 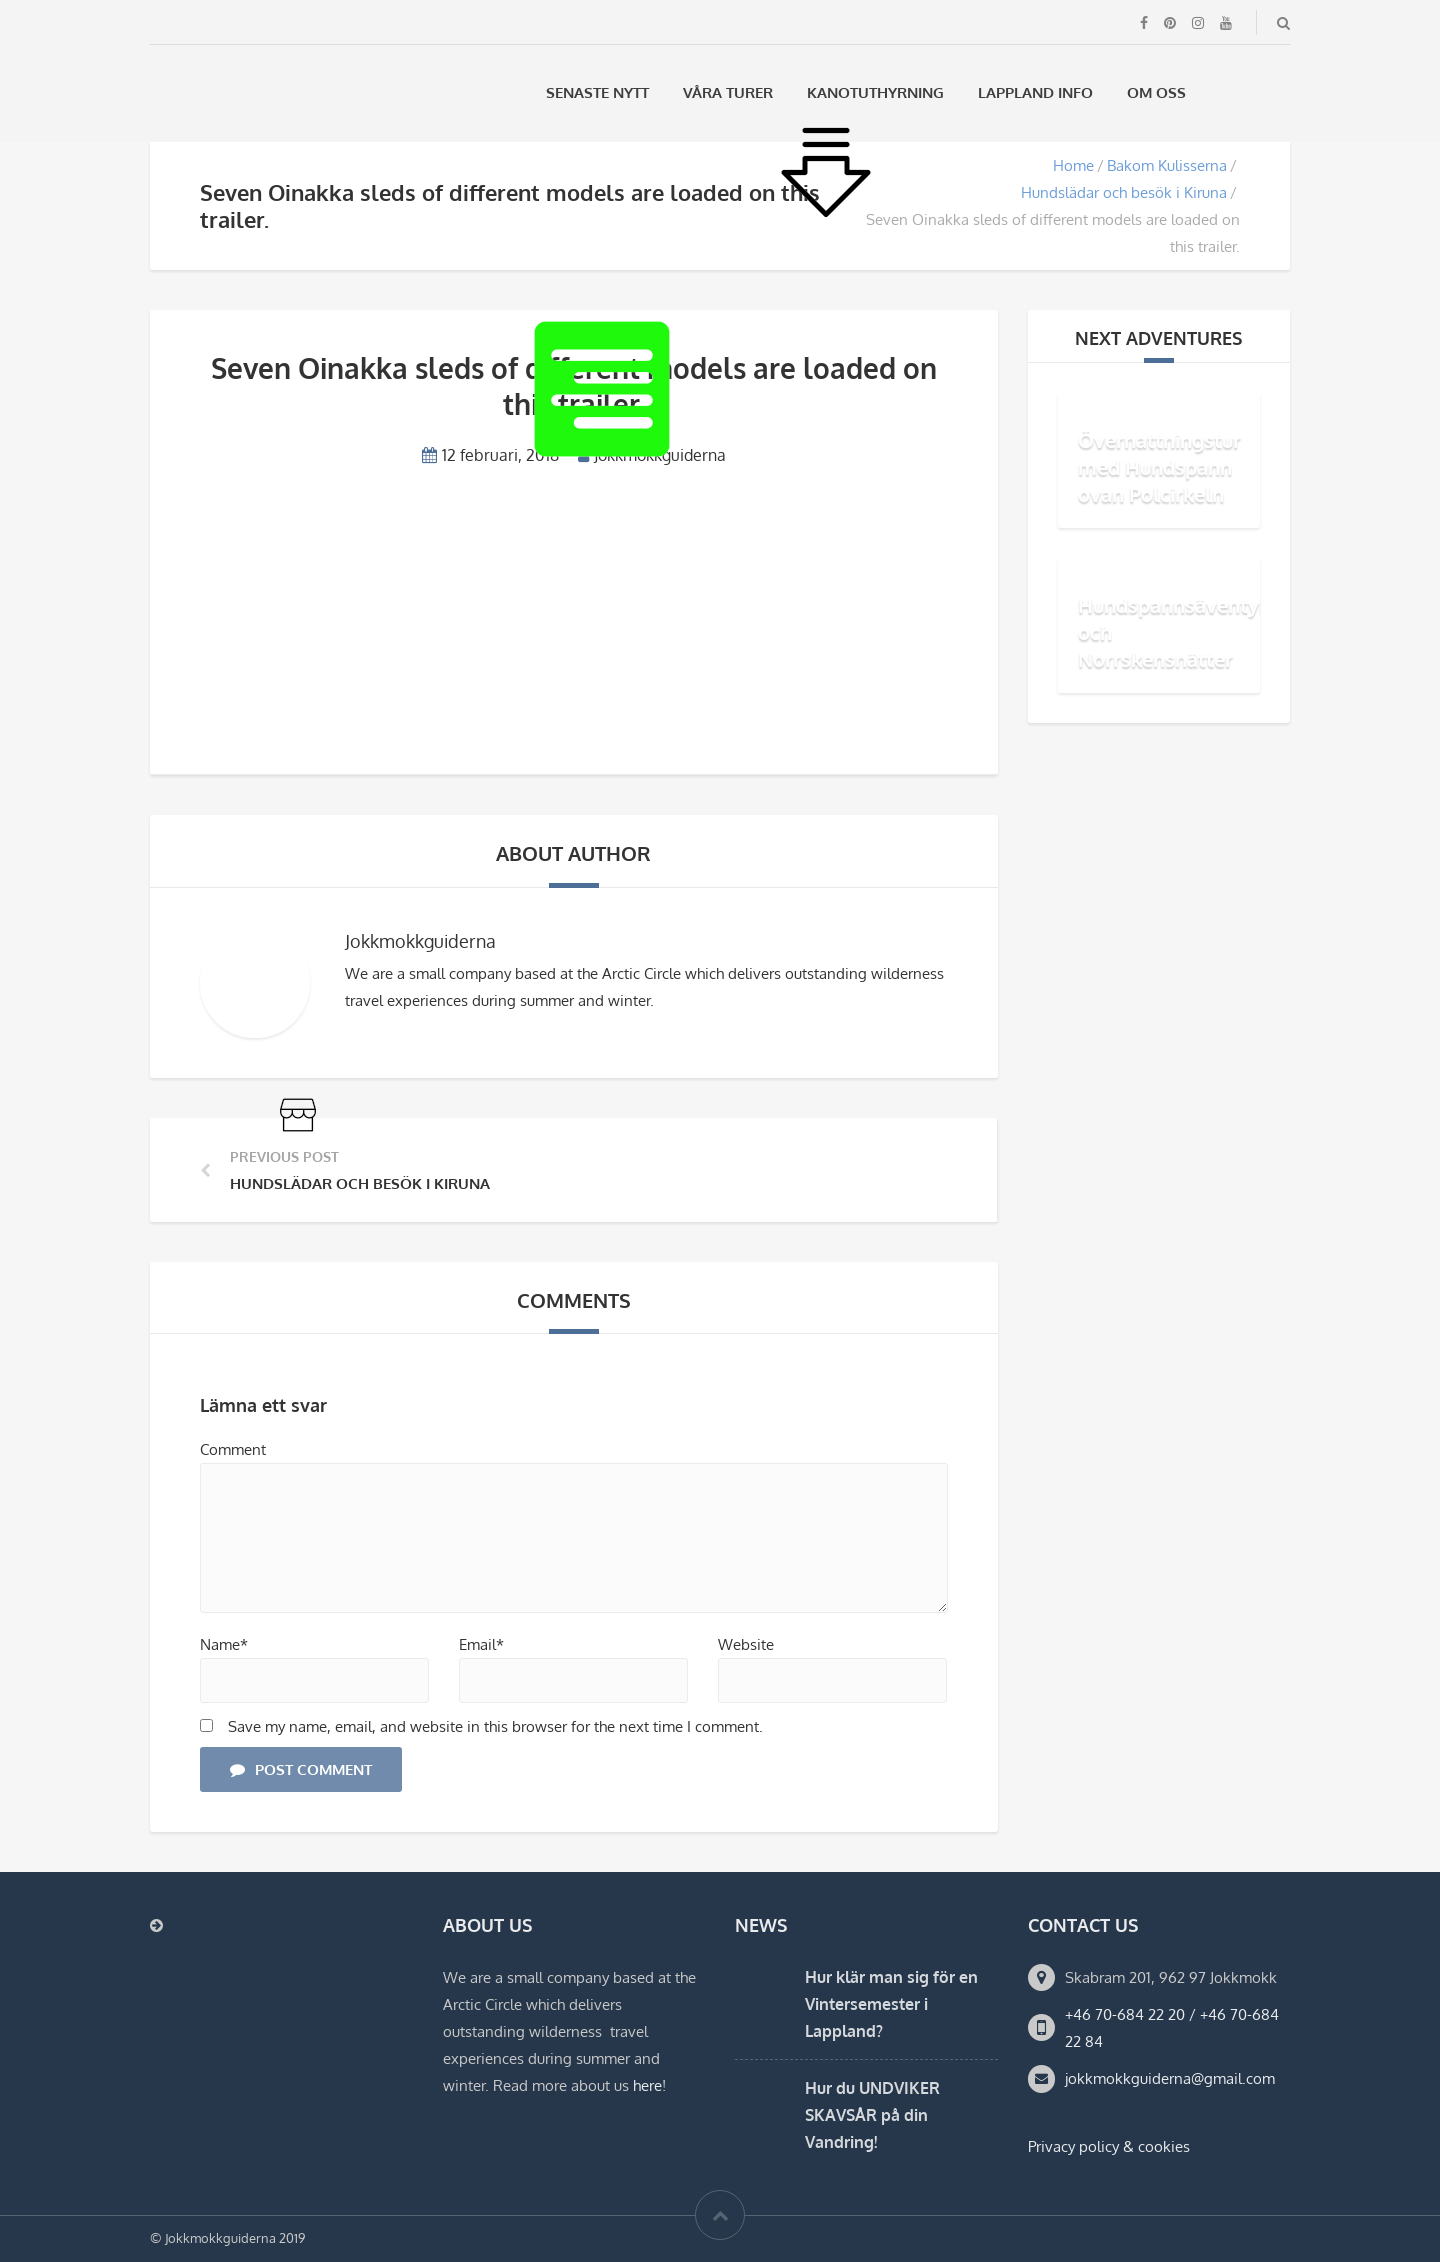 I want to click on download file or content, so click(x=826, y=169).